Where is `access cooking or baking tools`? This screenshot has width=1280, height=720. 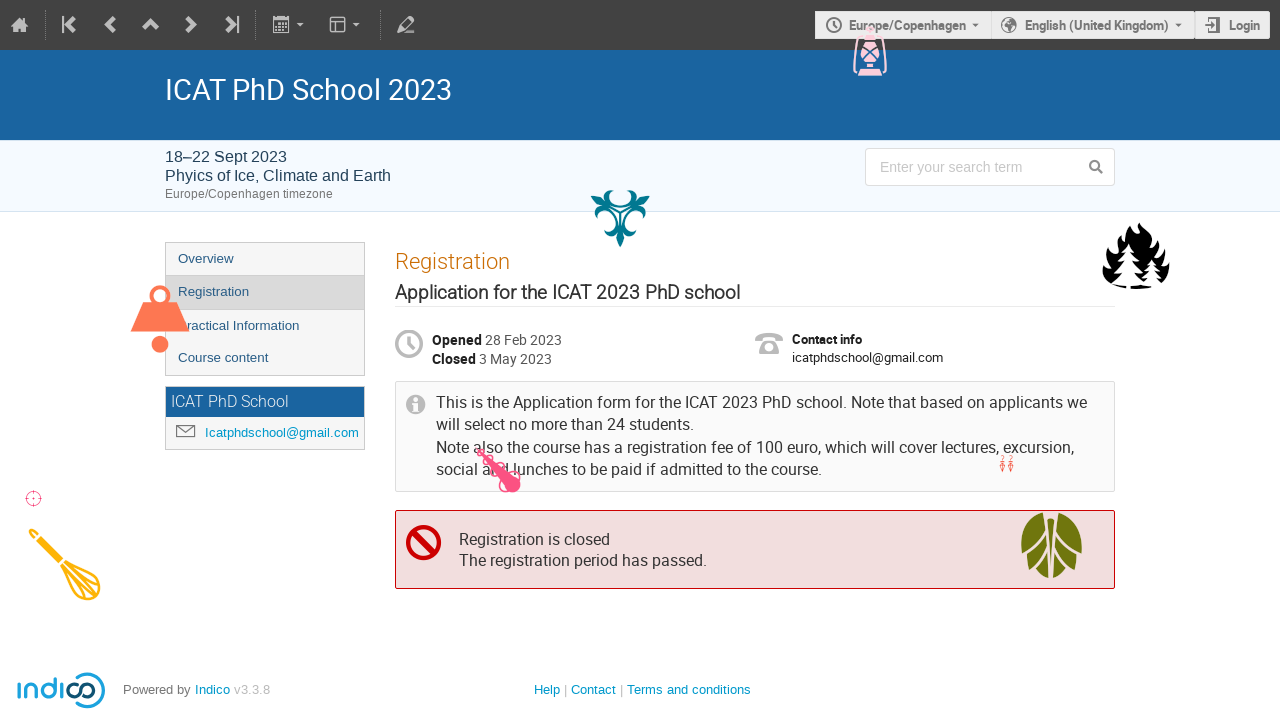
access cooking or baking tools is located at coordinates (64, 564).